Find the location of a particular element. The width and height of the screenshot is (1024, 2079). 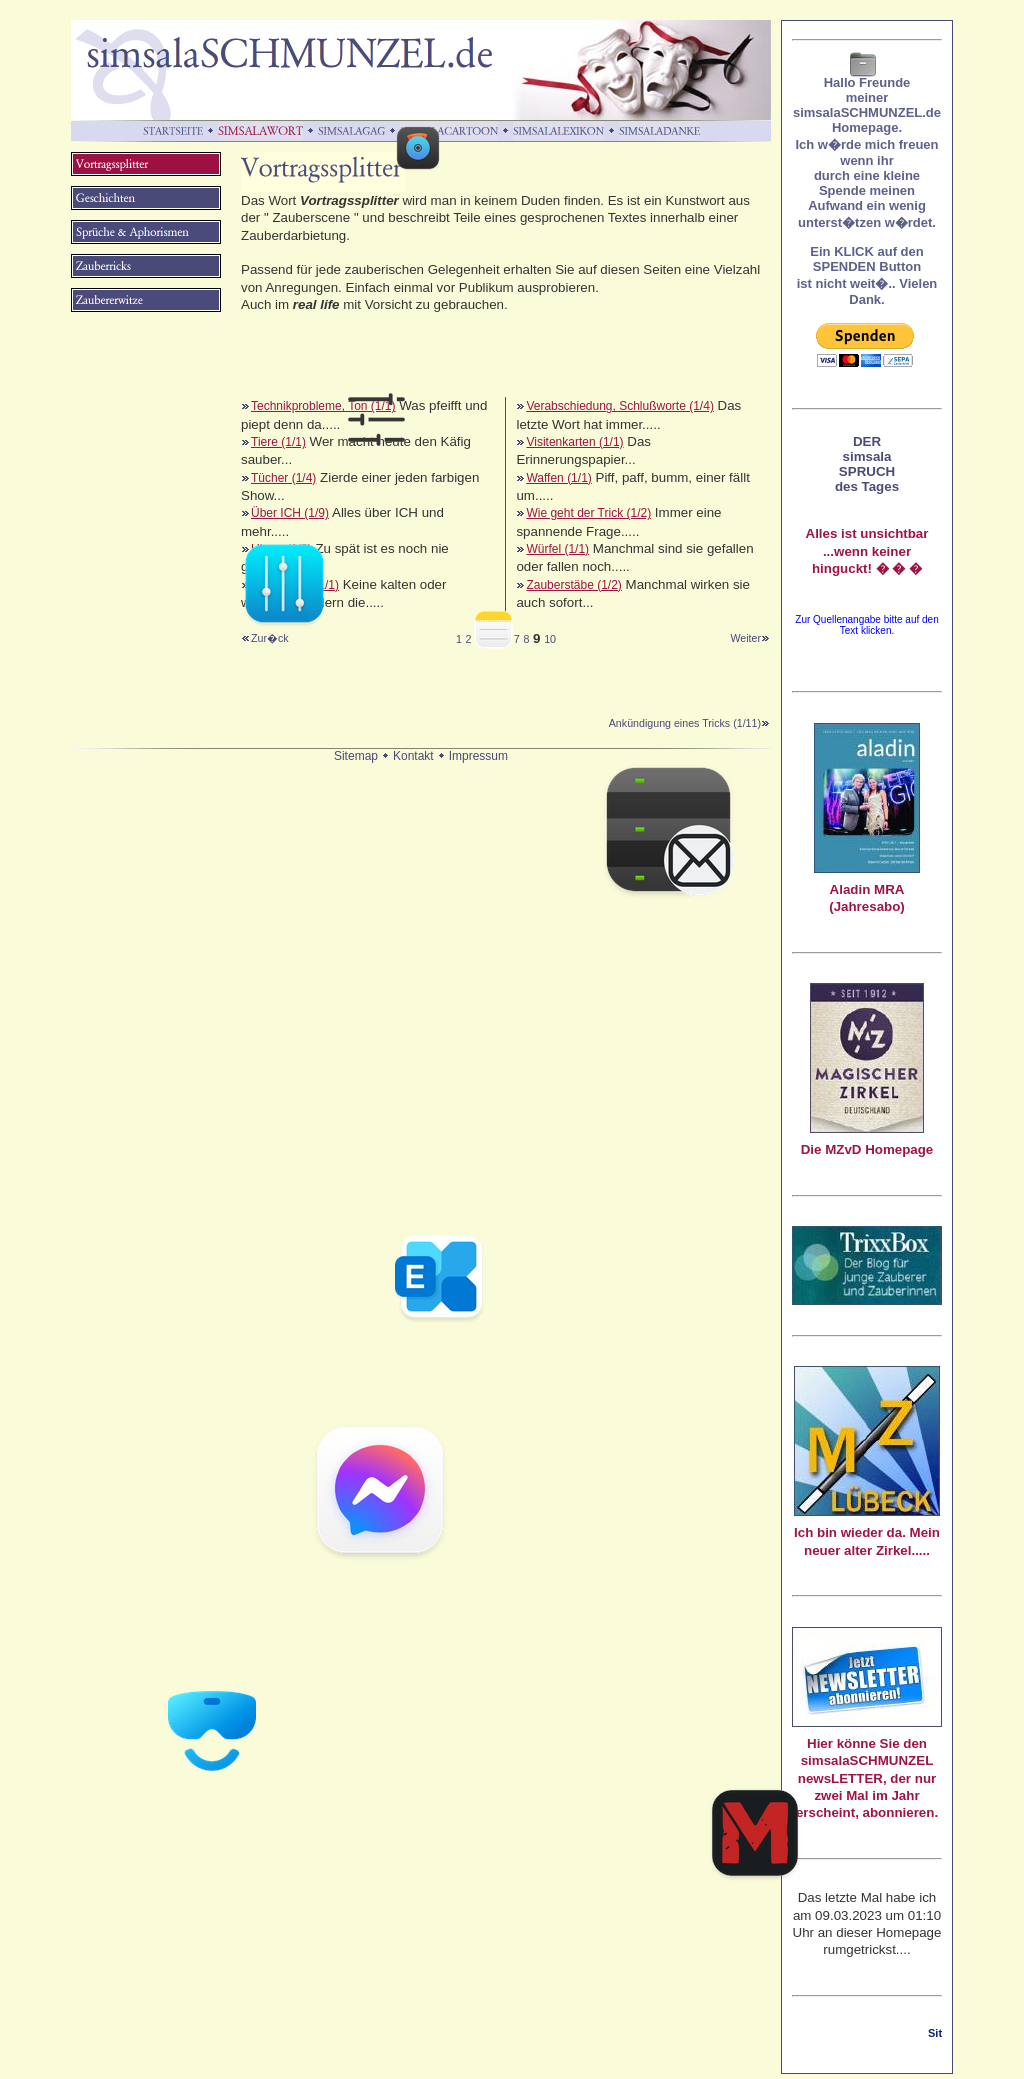

open mixed reality portal app is located at coordinates (212, 1731).